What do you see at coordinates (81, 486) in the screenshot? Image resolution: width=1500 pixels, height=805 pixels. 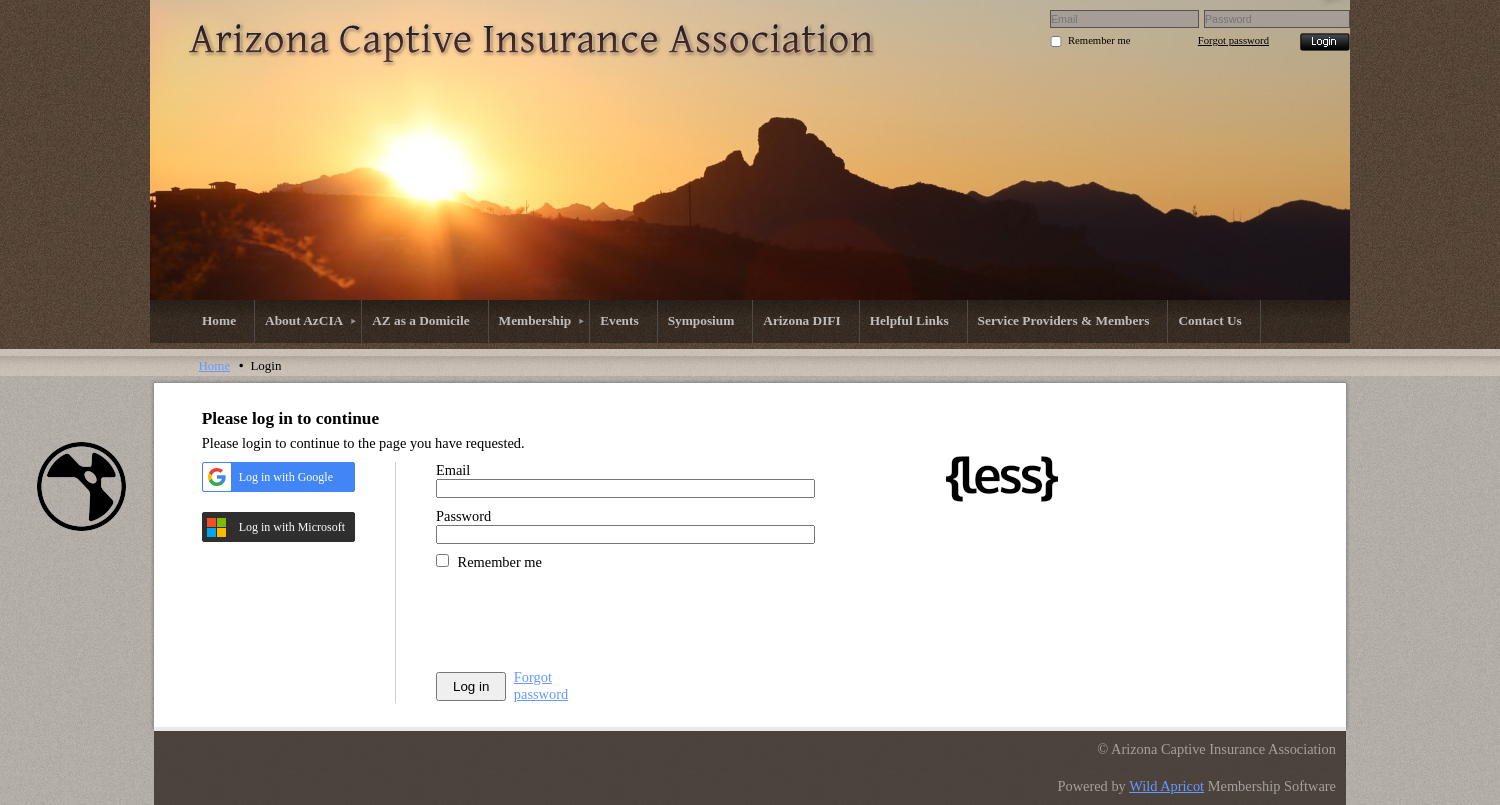 I see `open Nuke compositing software` at bounding box center [81, 486].